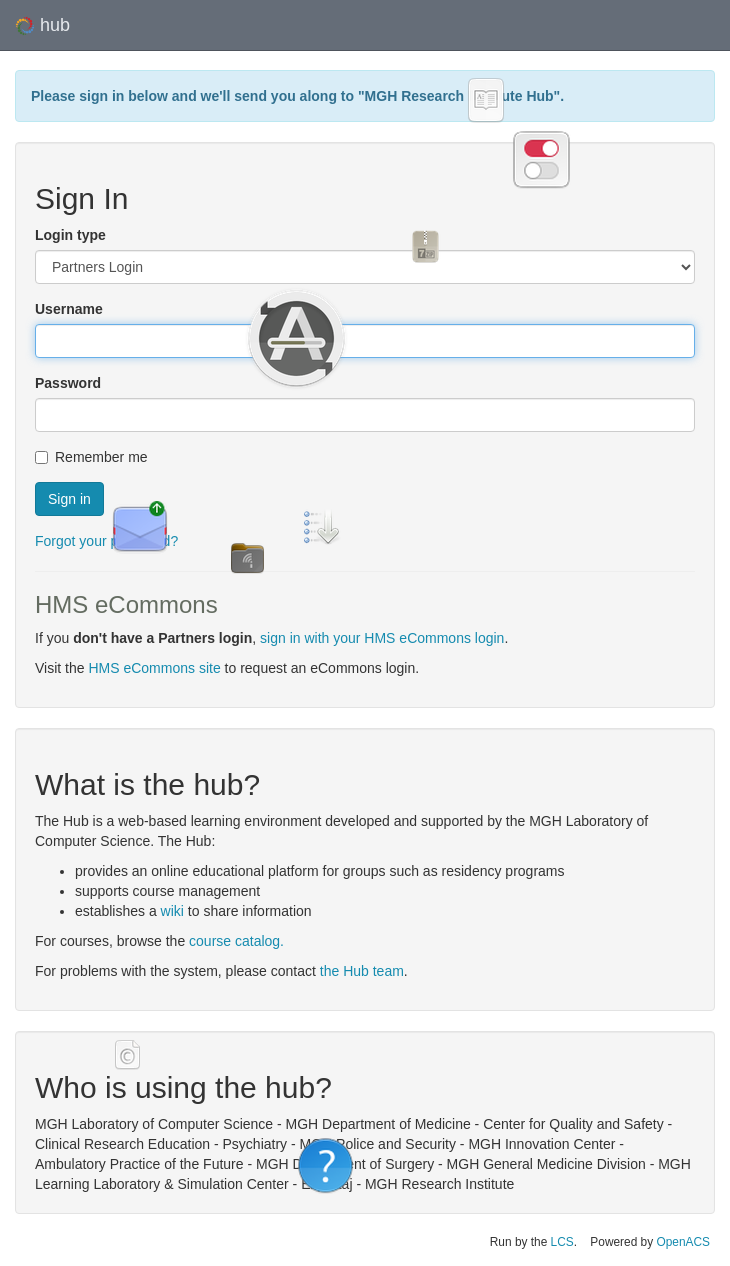  I want to click on access help documentation and support, so click(325, 1165).